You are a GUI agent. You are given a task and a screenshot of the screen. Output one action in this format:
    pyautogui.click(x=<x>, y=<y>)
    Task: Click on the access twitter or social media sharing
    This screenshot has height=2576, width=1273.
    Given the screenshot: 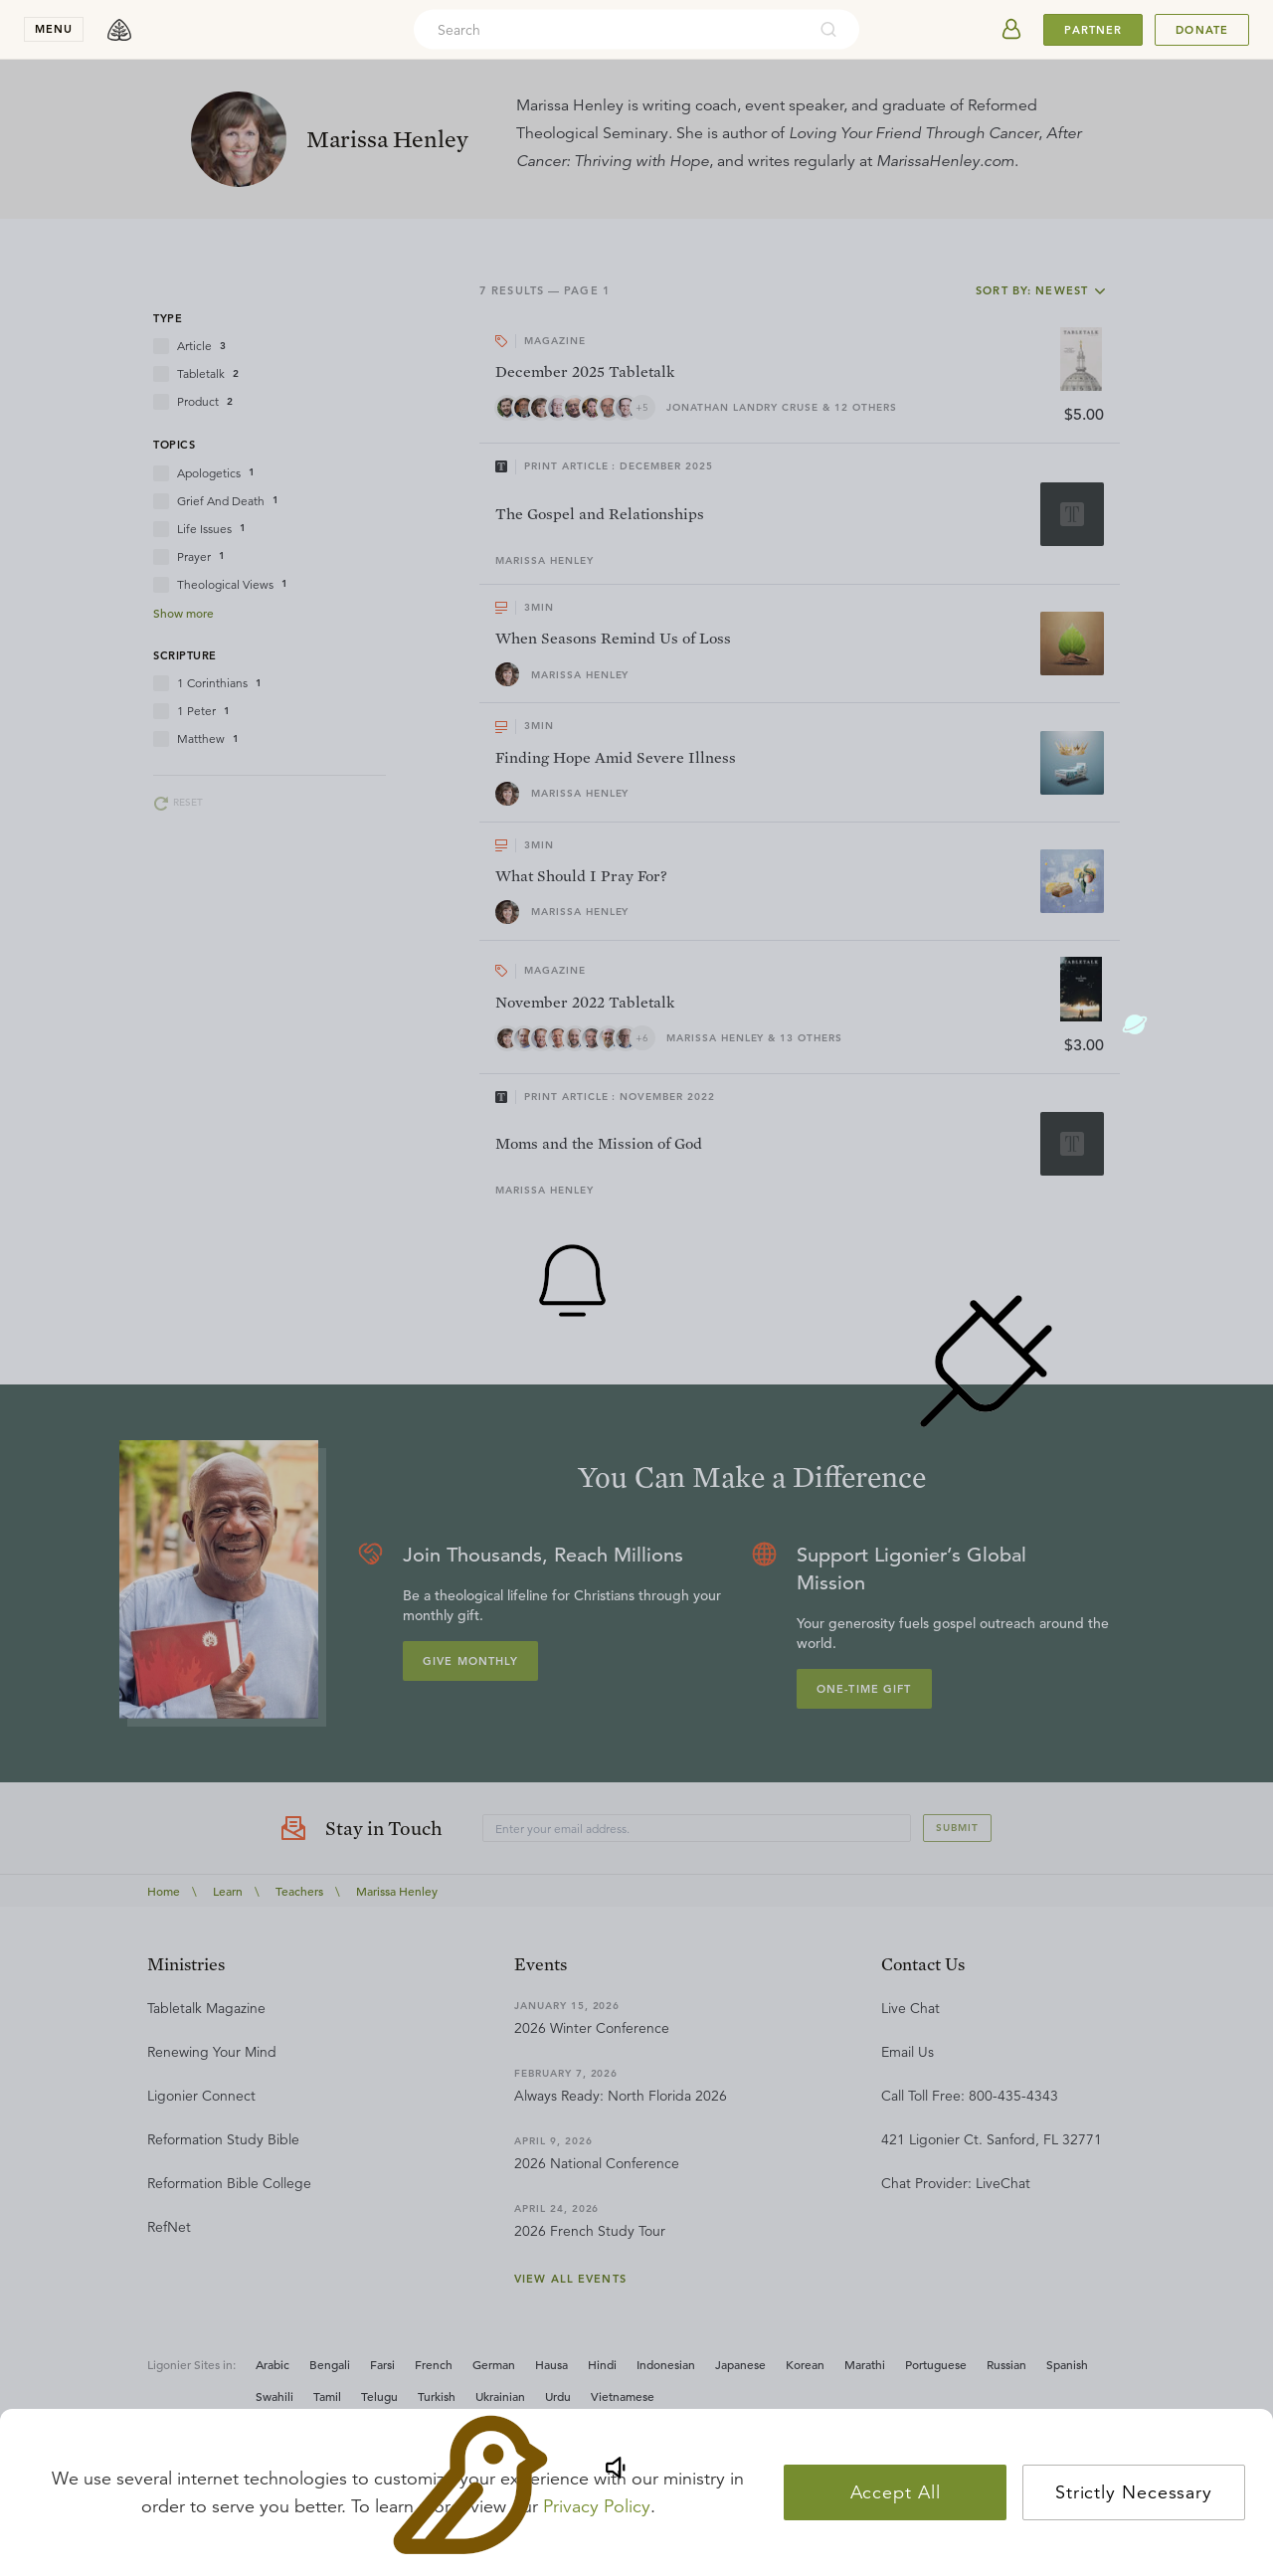 What is the action you would take?
    pyautogui.click(x=472, y=2489)
    